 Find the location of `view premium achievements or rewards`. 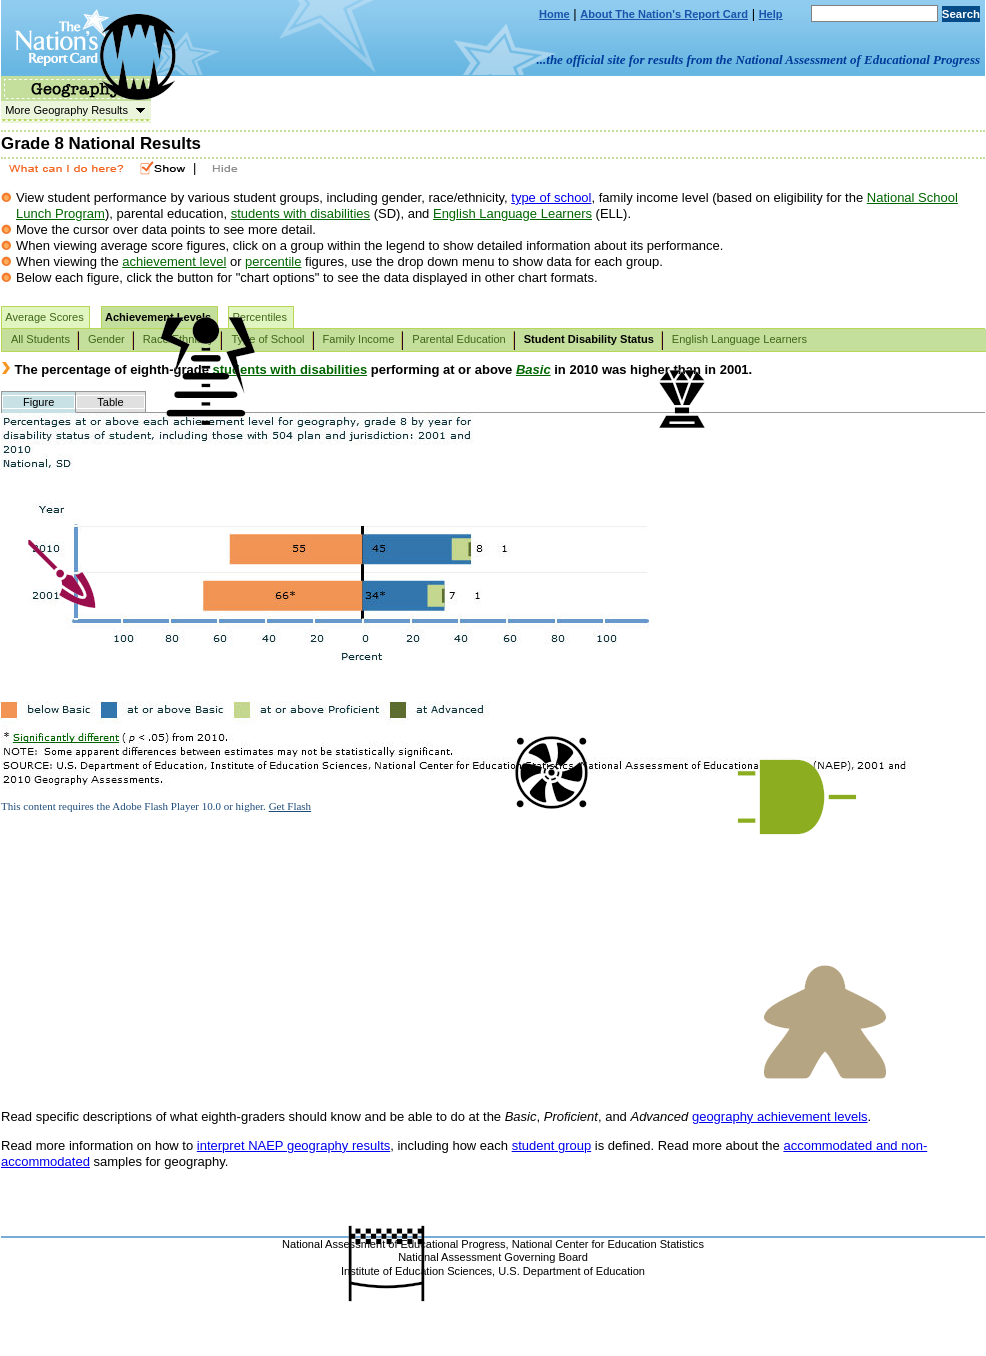

view premium achievements or rewards is located at coordinates (682, 398).